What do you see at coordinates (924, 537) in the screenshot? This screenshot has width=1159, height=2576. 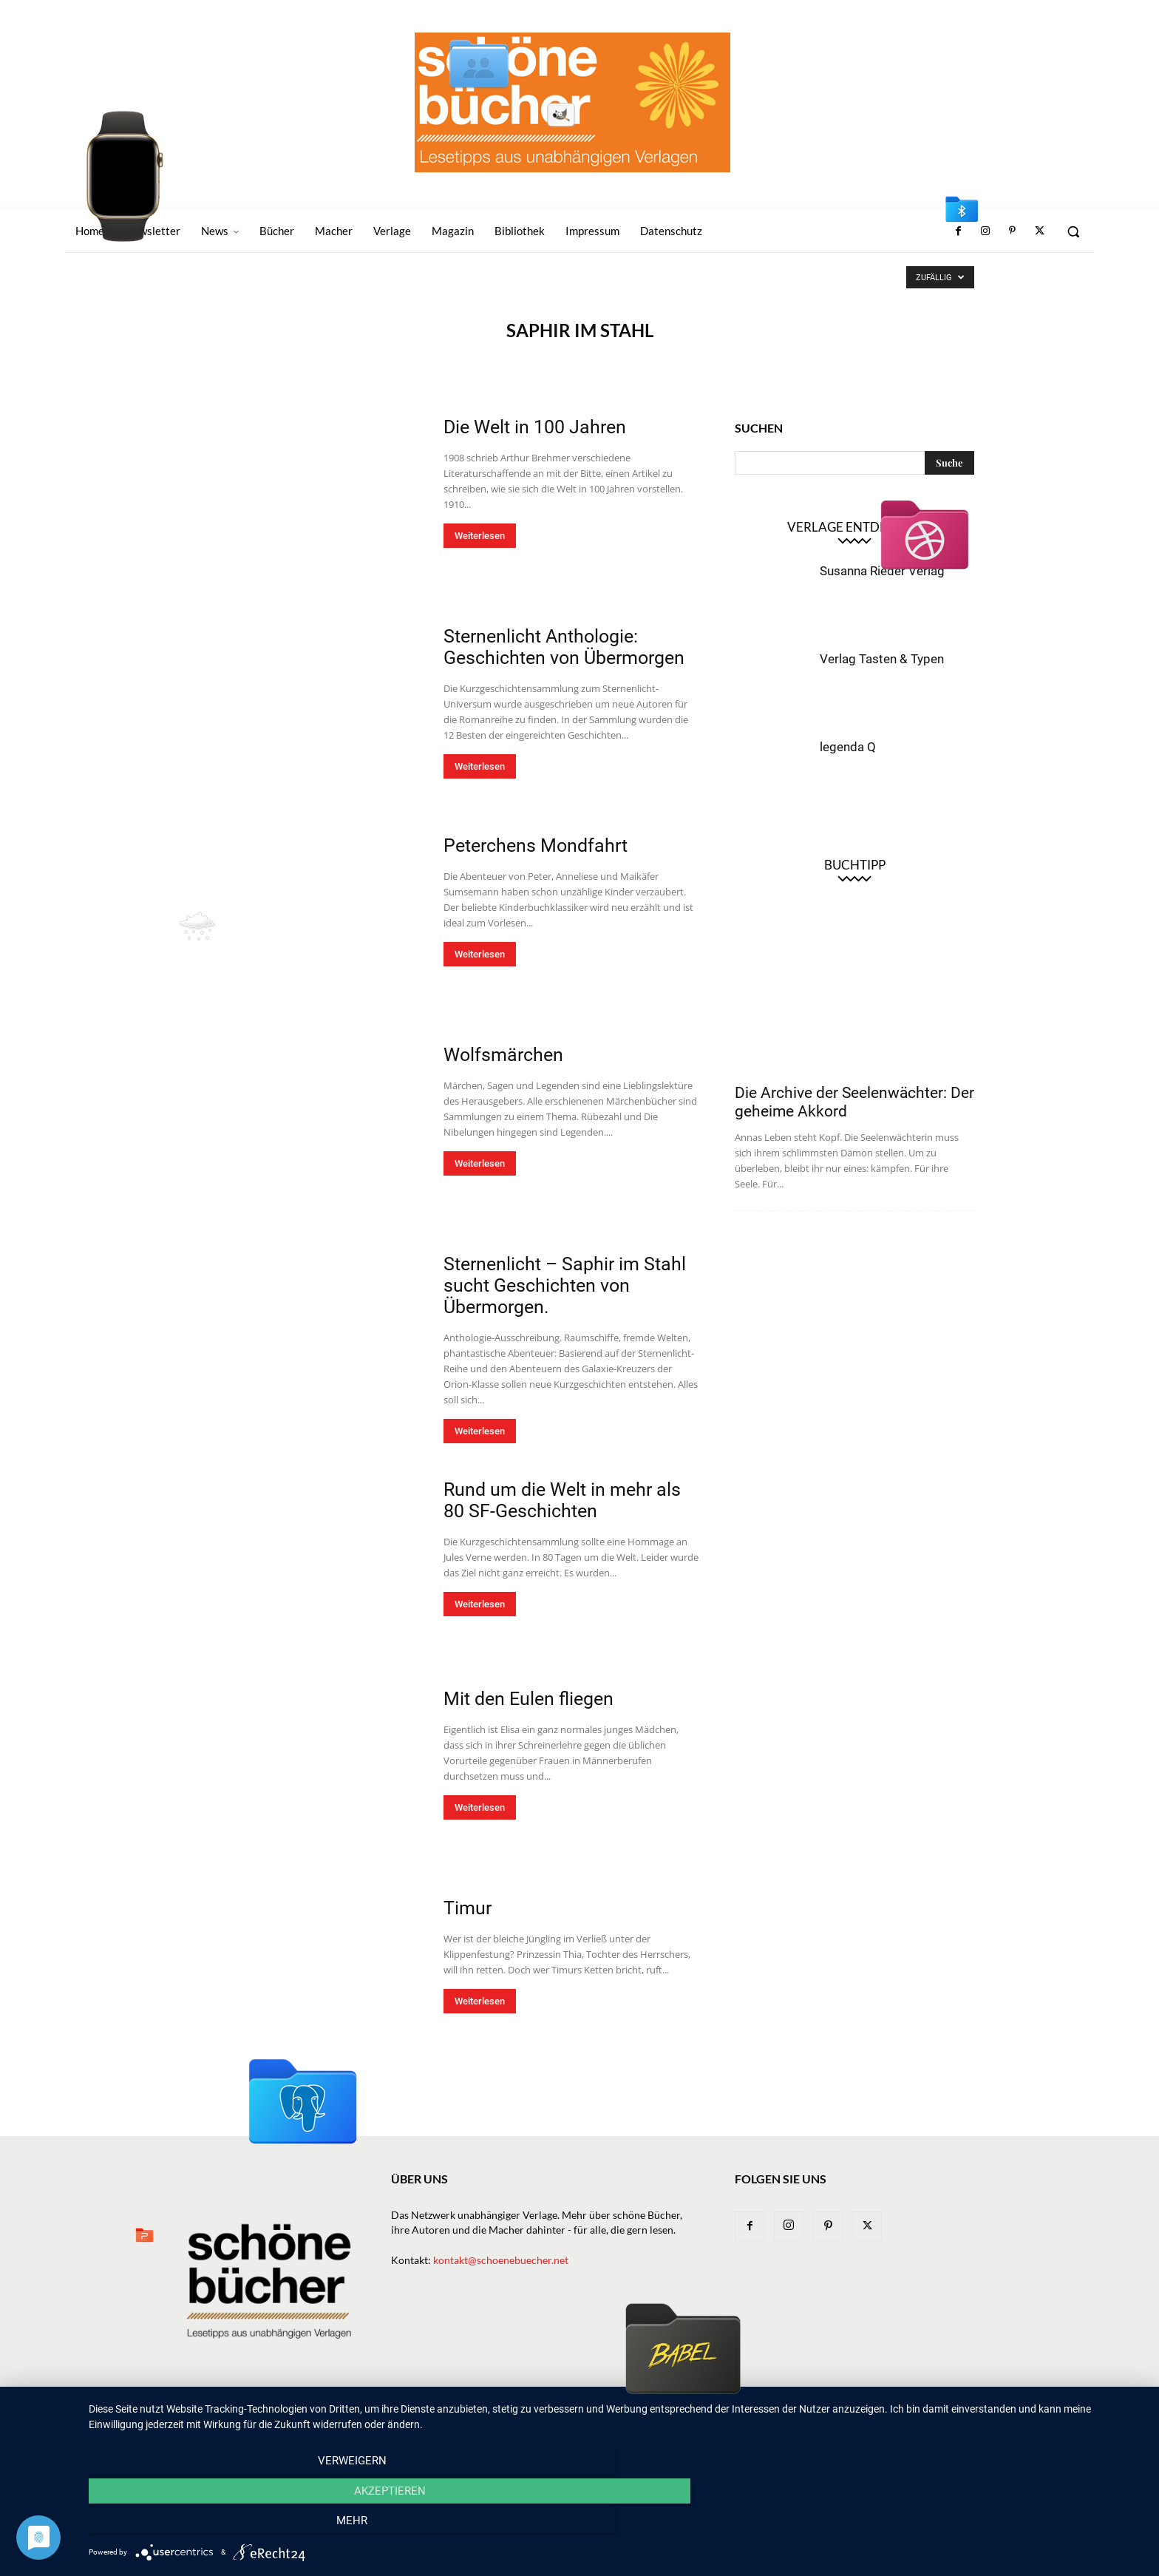 I see `folder containing Dribbble design assets` at bounding box center [924, 537].